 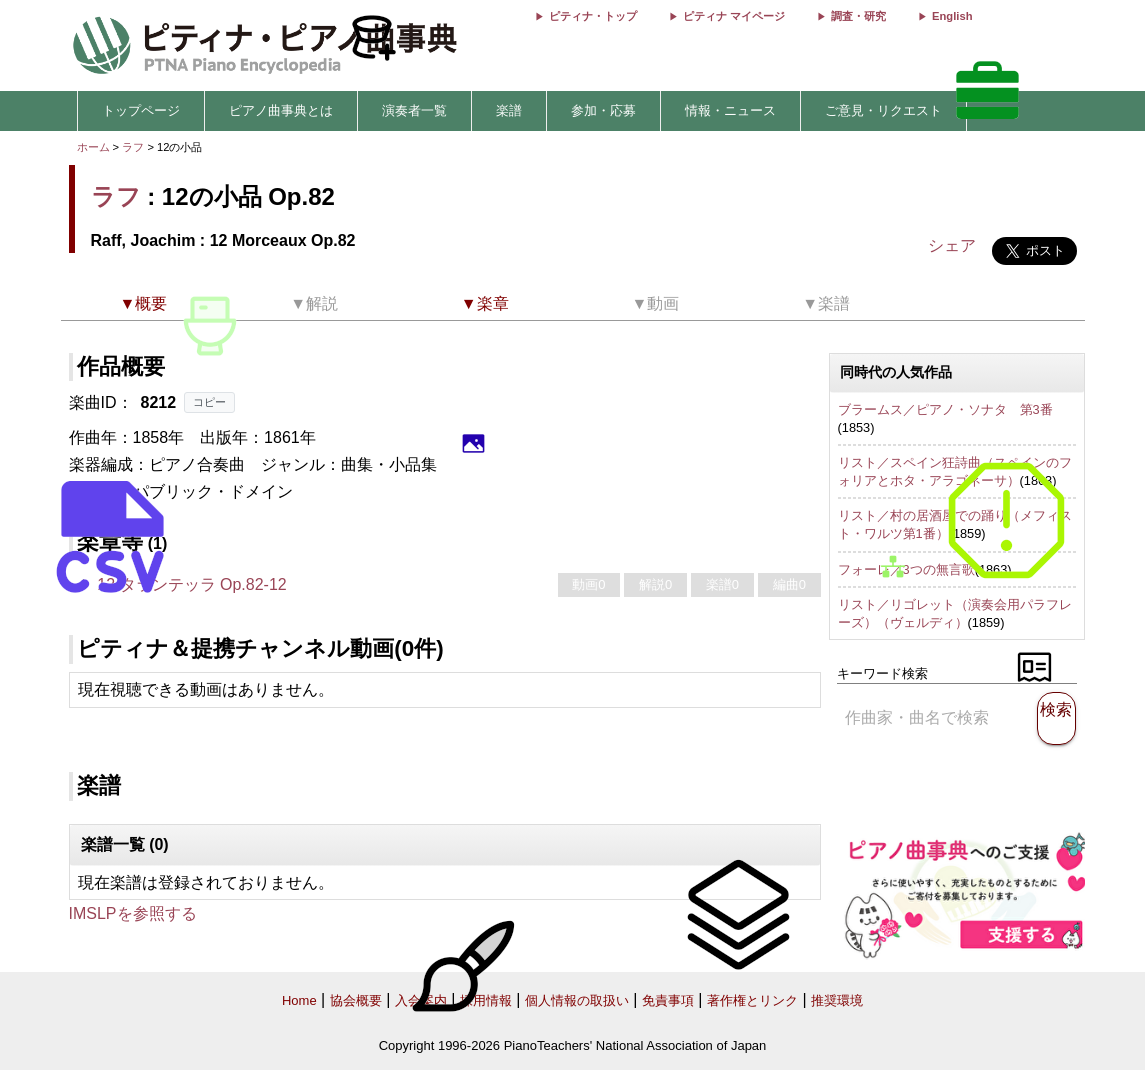 What do you see at coordinates (1006, 520) in the screenshot?
I see `indicates a warning or critical alert` at bounding box center [1006, 520].